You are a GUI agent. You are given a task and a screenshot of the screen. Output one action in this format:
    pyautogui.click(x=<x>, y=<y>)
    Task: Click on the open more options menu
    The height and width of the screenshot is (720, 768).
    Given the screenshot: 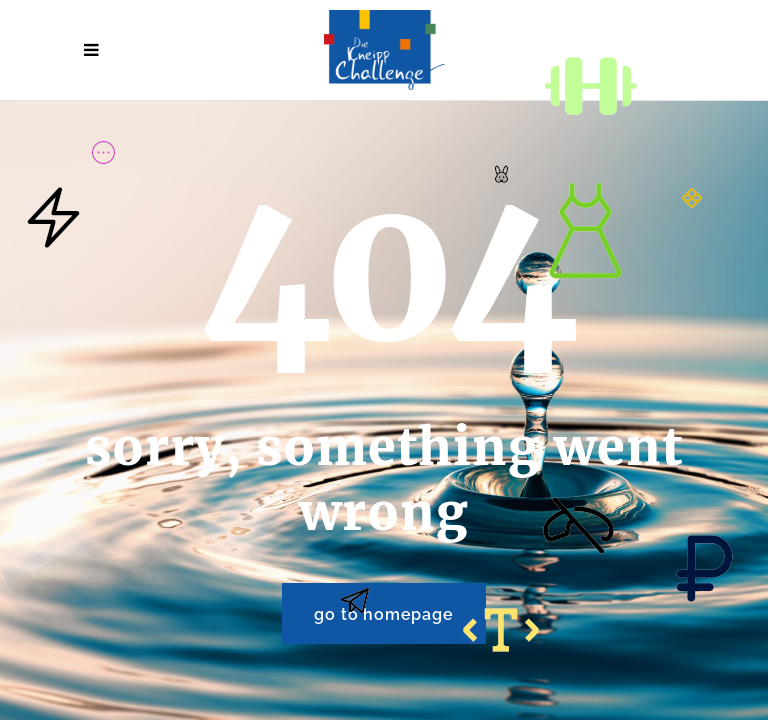 What is the action you would take?
    pyautogui.click(x=103, y=152)
    